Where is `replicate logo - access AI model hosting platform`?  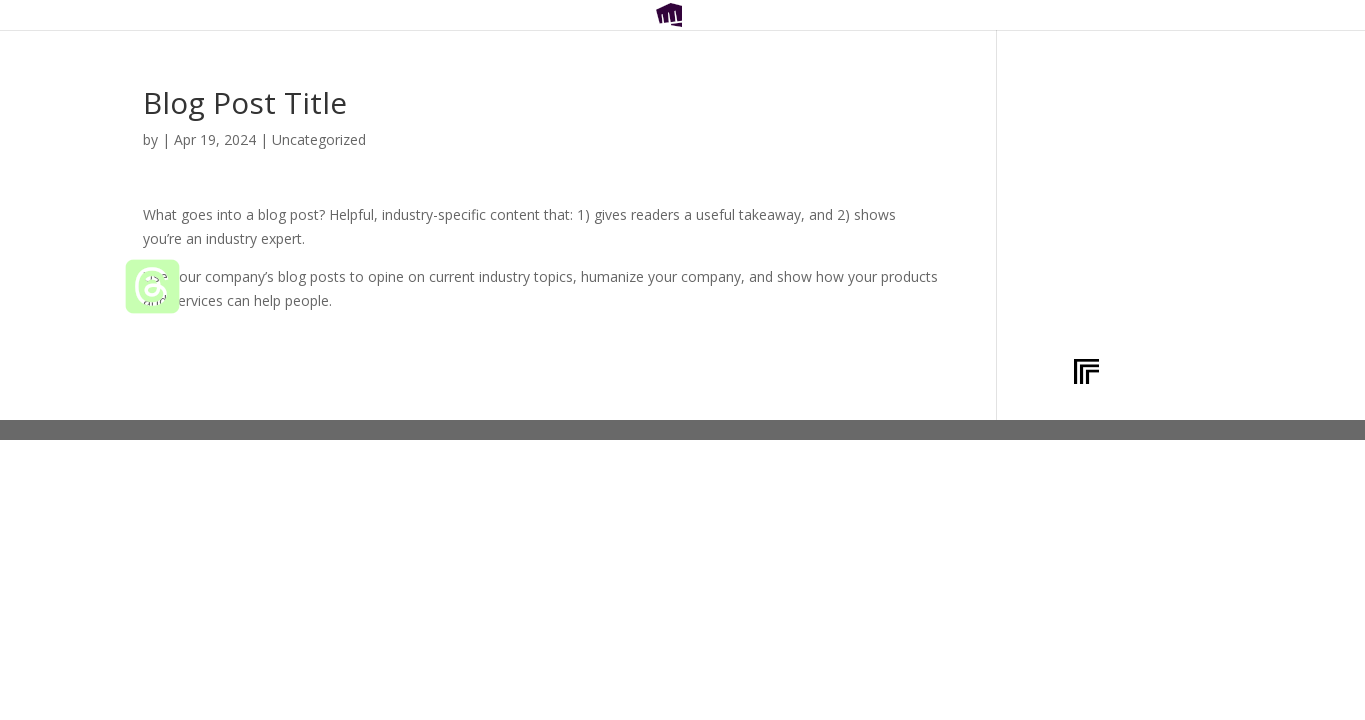 replicate logo - access AI model hosting platform is located at coordinates (1086, 371).